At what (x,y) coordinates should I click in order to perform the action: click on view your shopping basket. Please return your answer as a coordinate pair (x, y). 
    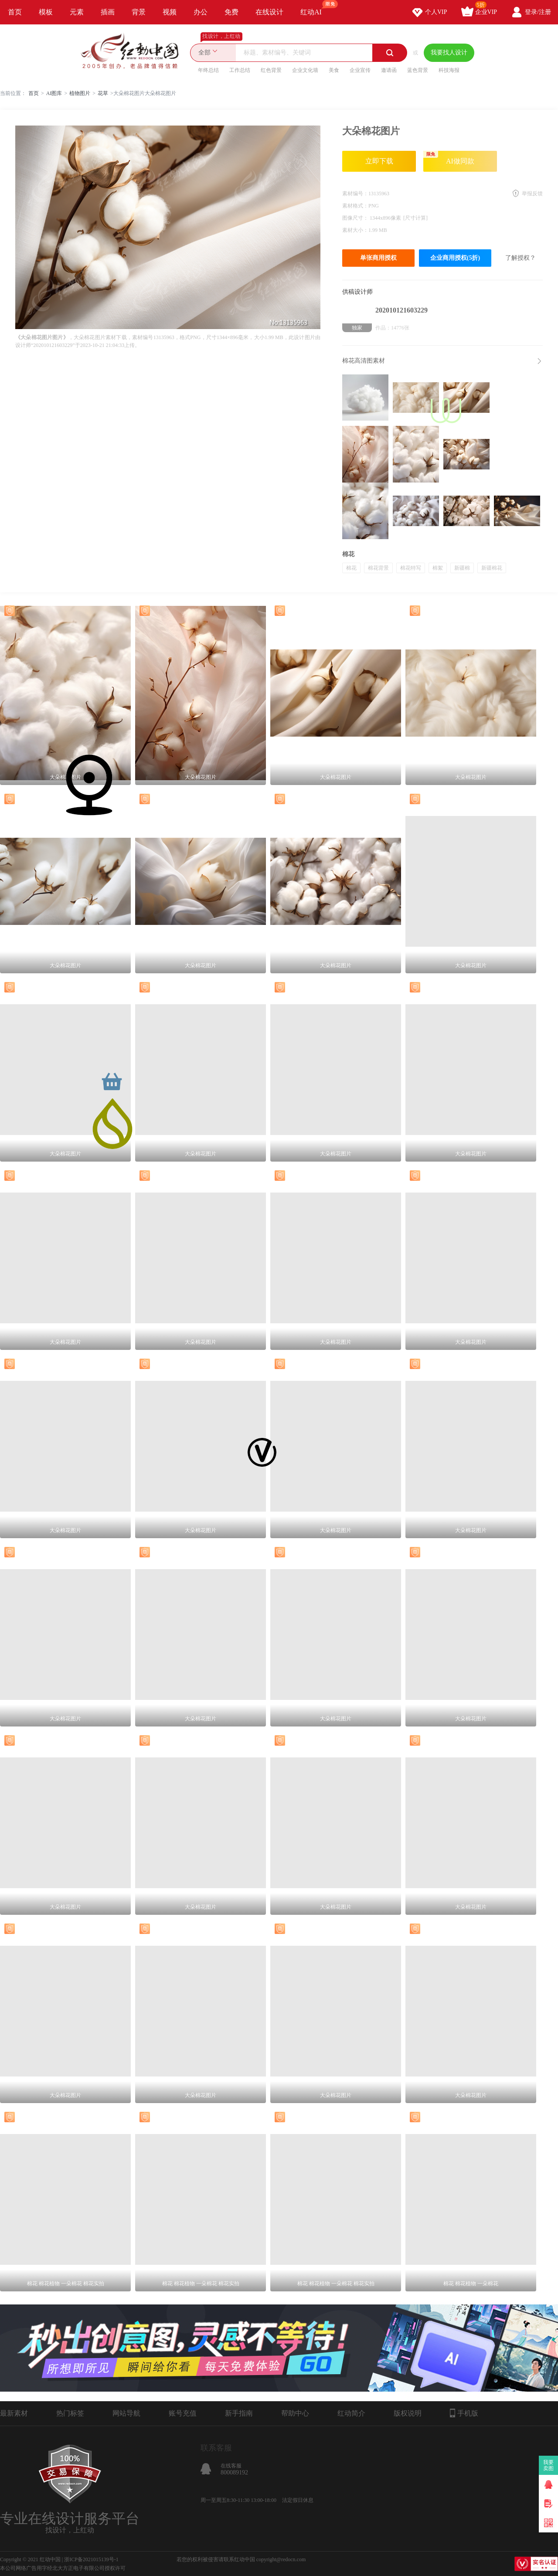
    Looking at the image, I should click on (112, 1081).